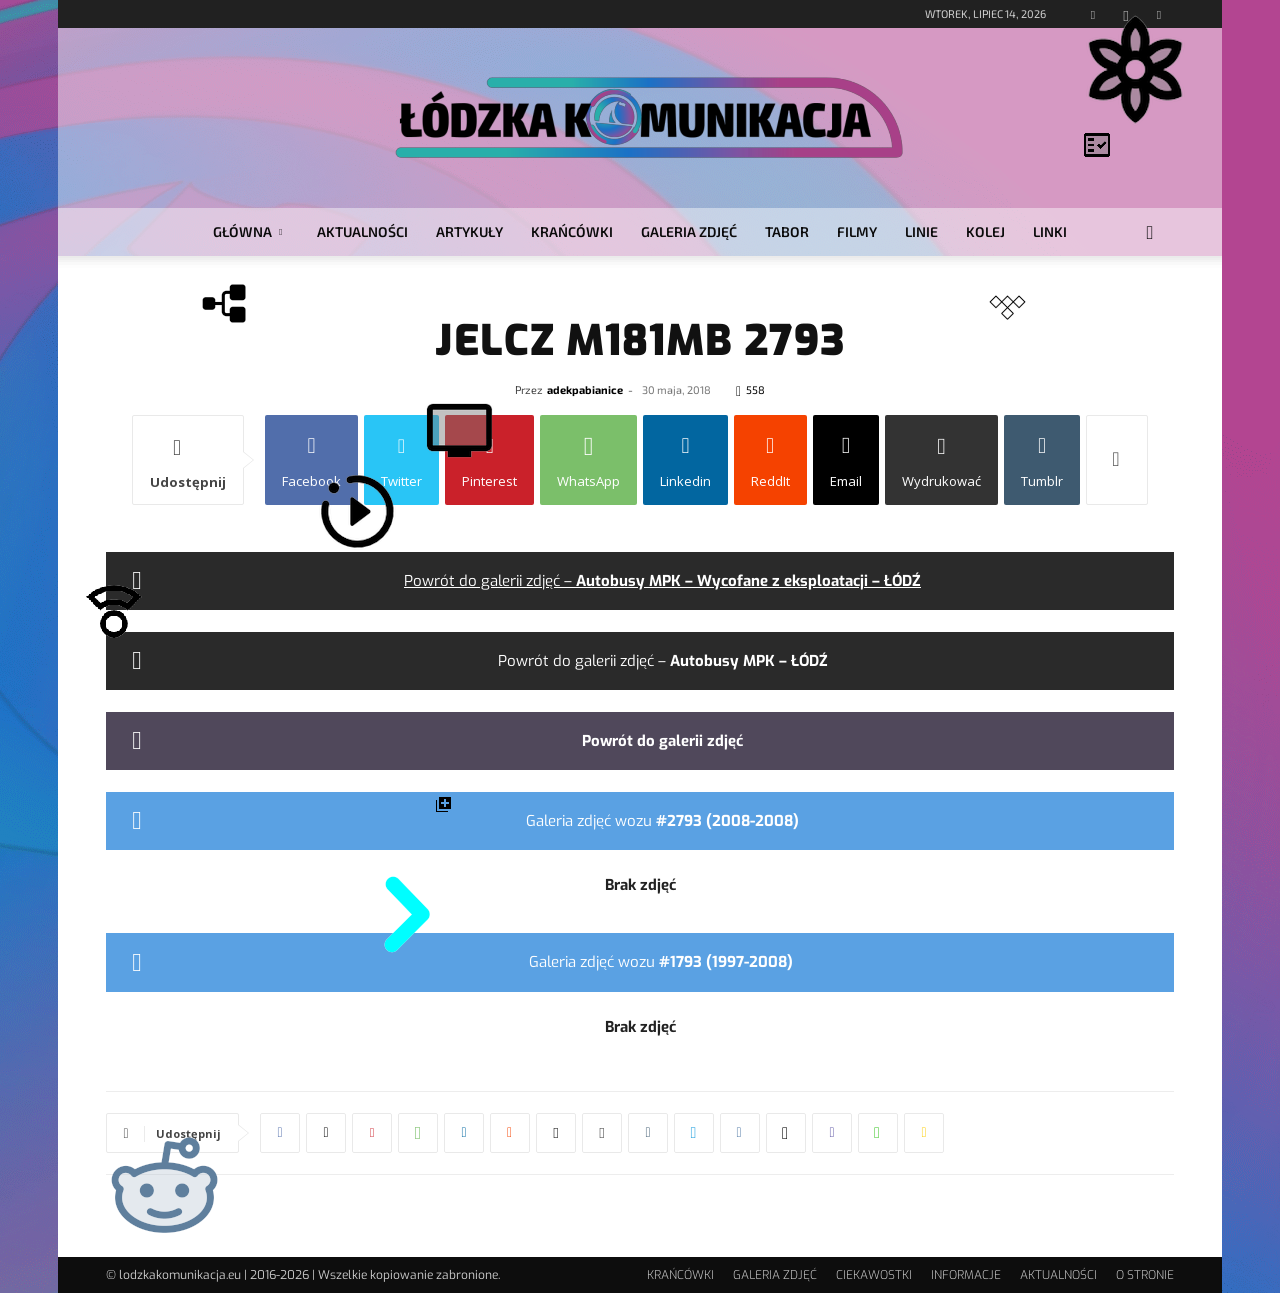  What do you see at coordinates (443, 804) in the screenshot?
I see `add to your library` at bounding box center [443, 804].